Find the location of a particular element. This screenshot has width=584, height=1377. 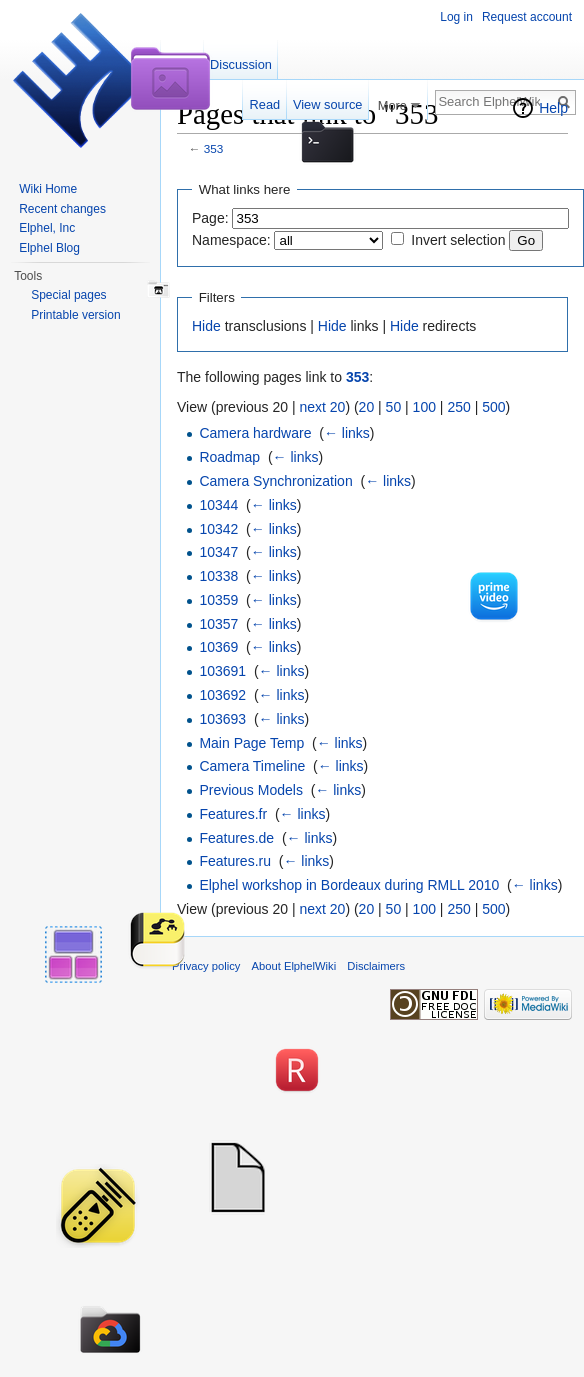

generic file in sidebar navigation is located at coordinates (237, 1177).